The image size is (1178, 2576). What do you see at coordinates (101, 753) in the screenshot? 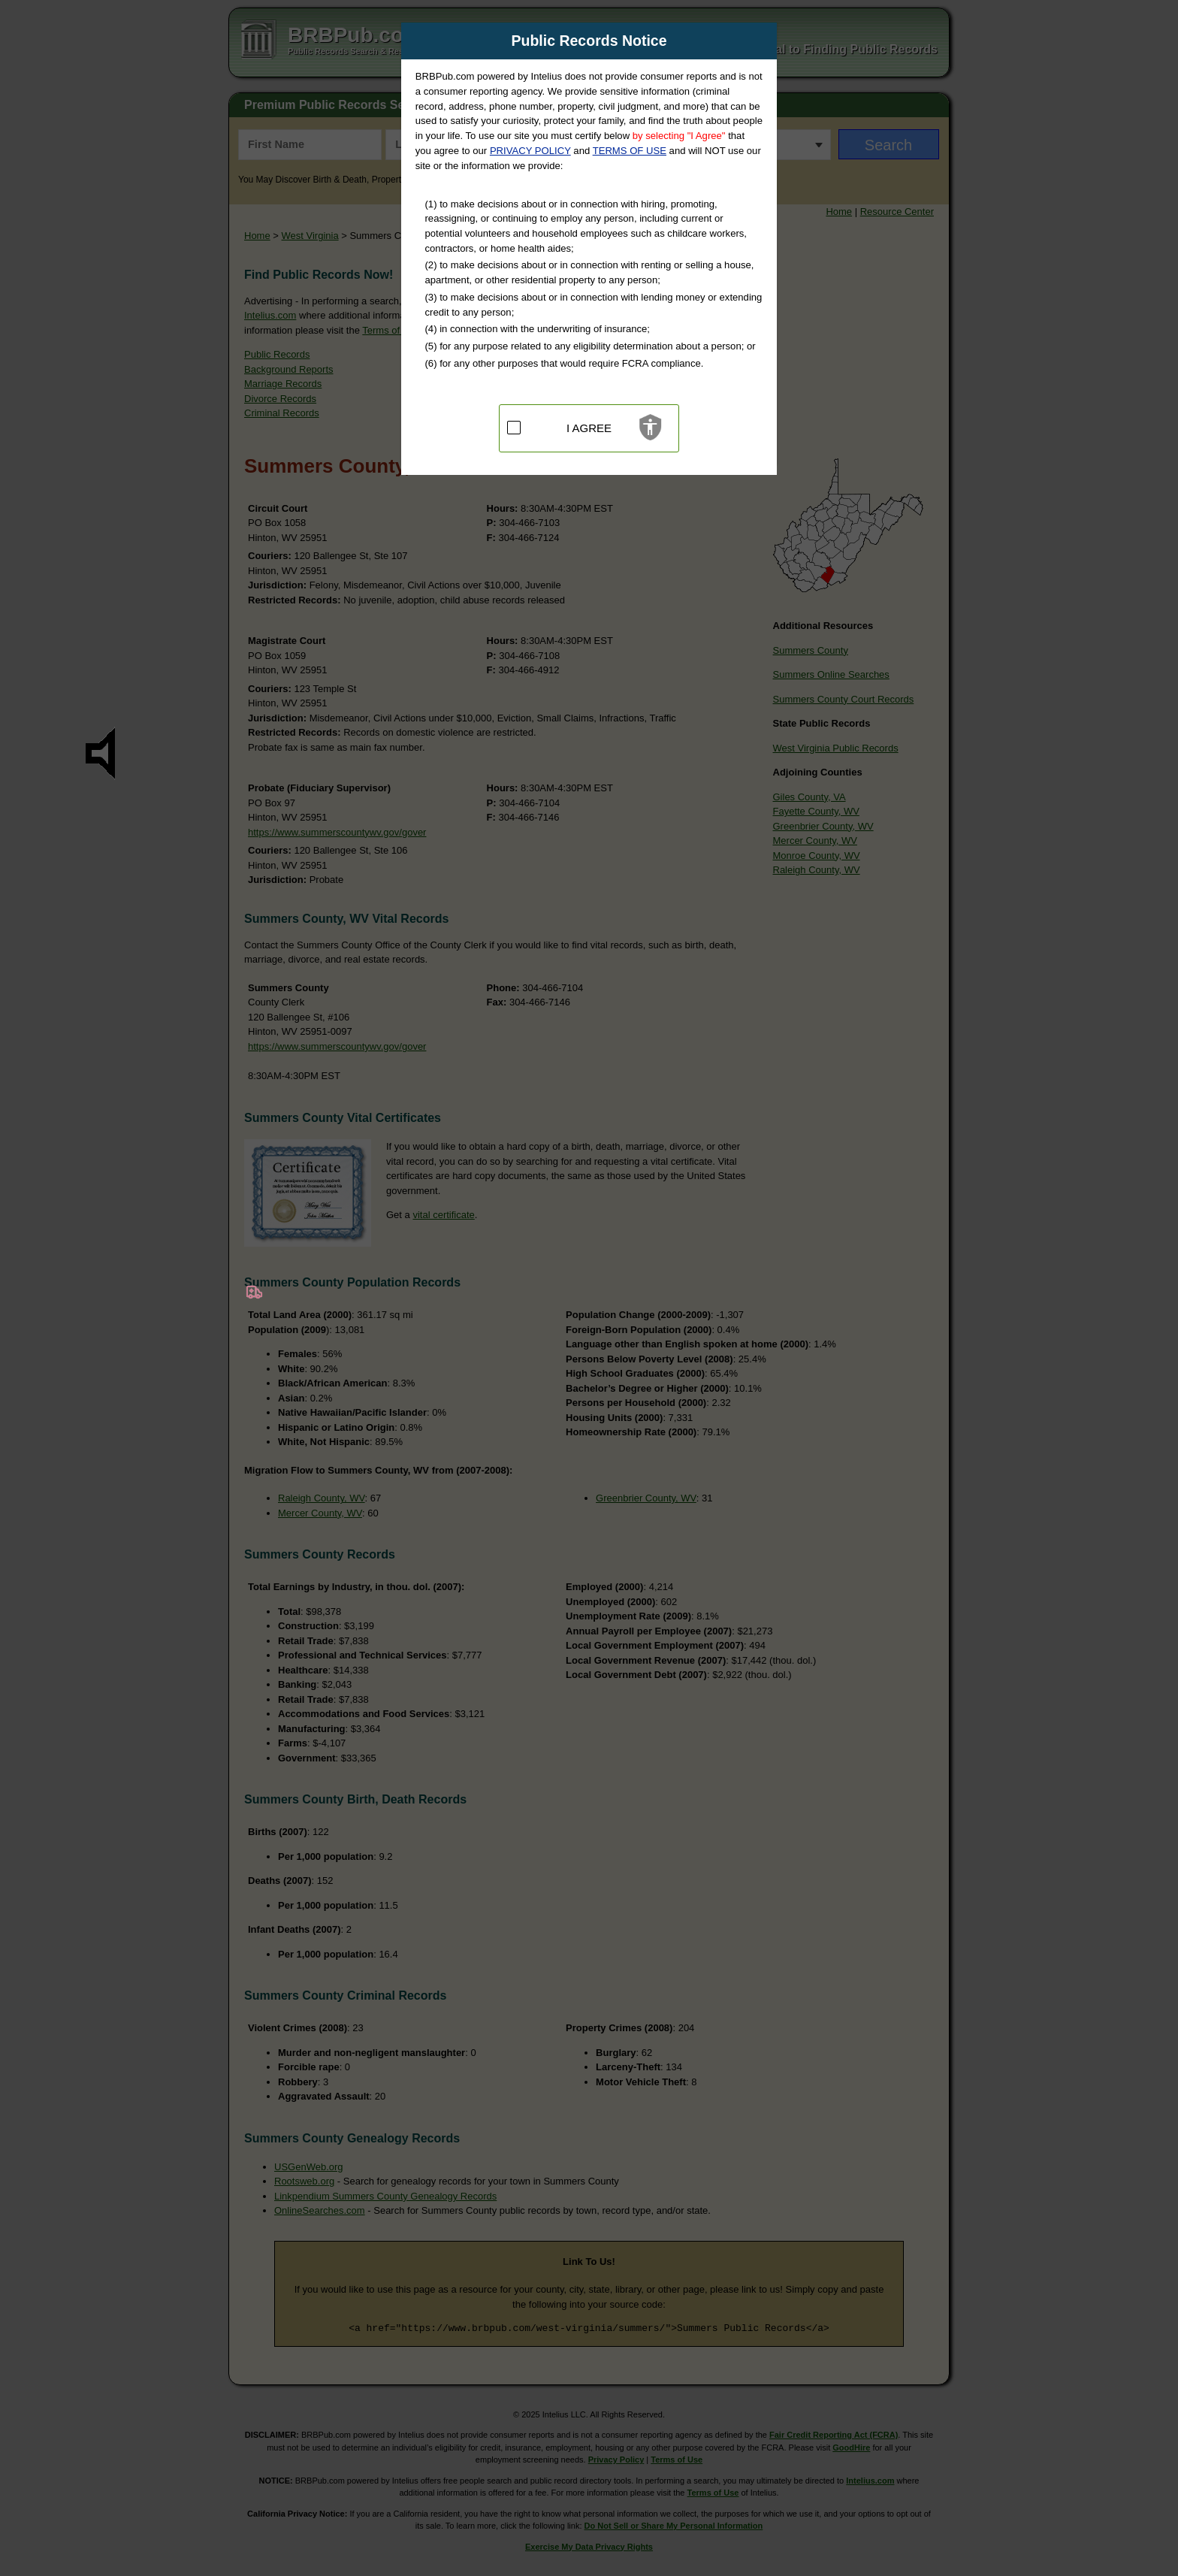
I see `mute or unmute audio` at bounding box center [101, 753].